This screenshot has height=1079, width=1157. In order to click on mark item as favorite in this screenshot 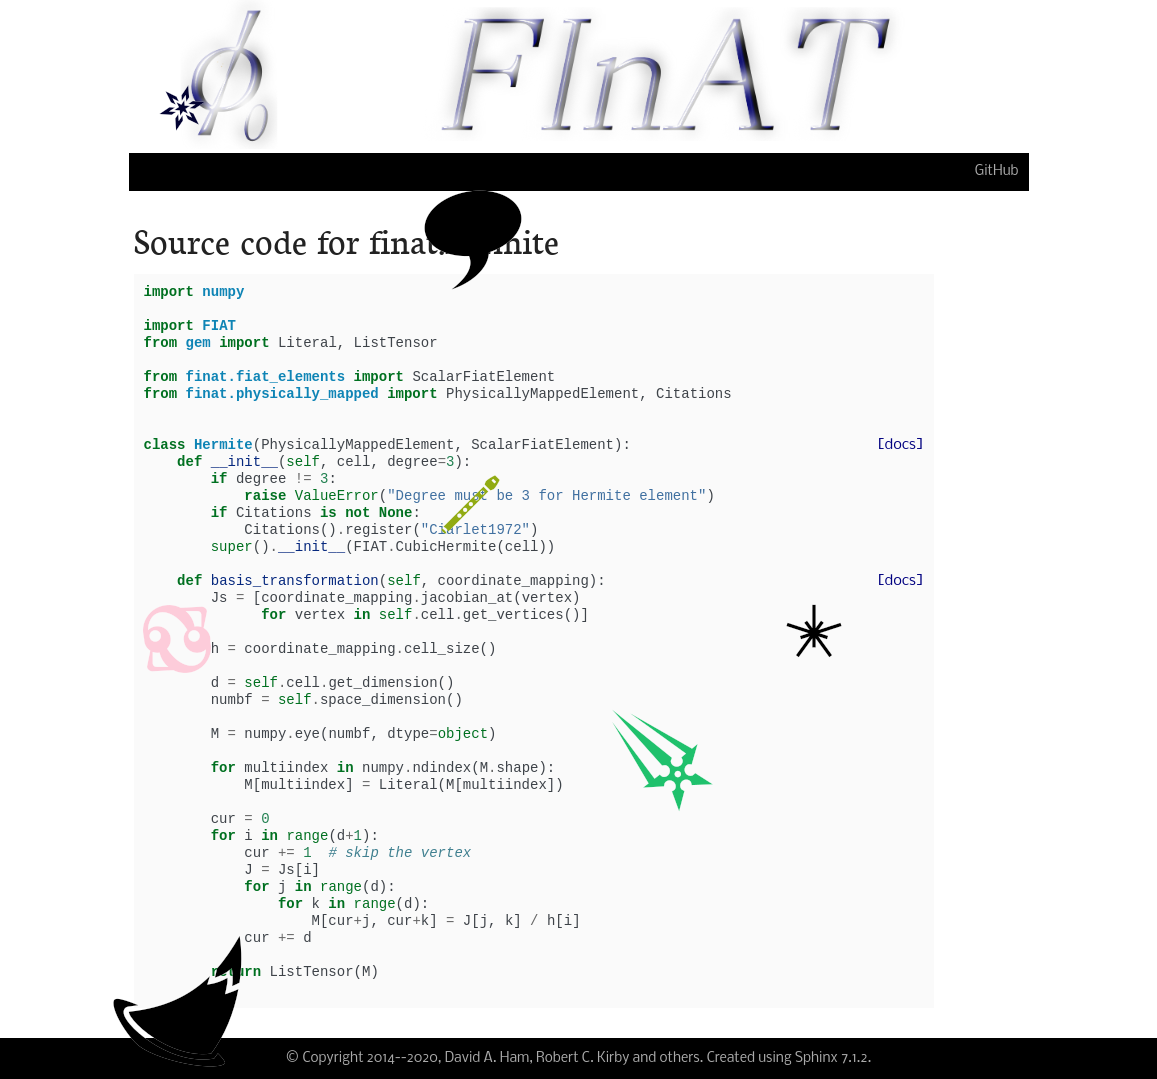, I will do `click(182, 108)`.